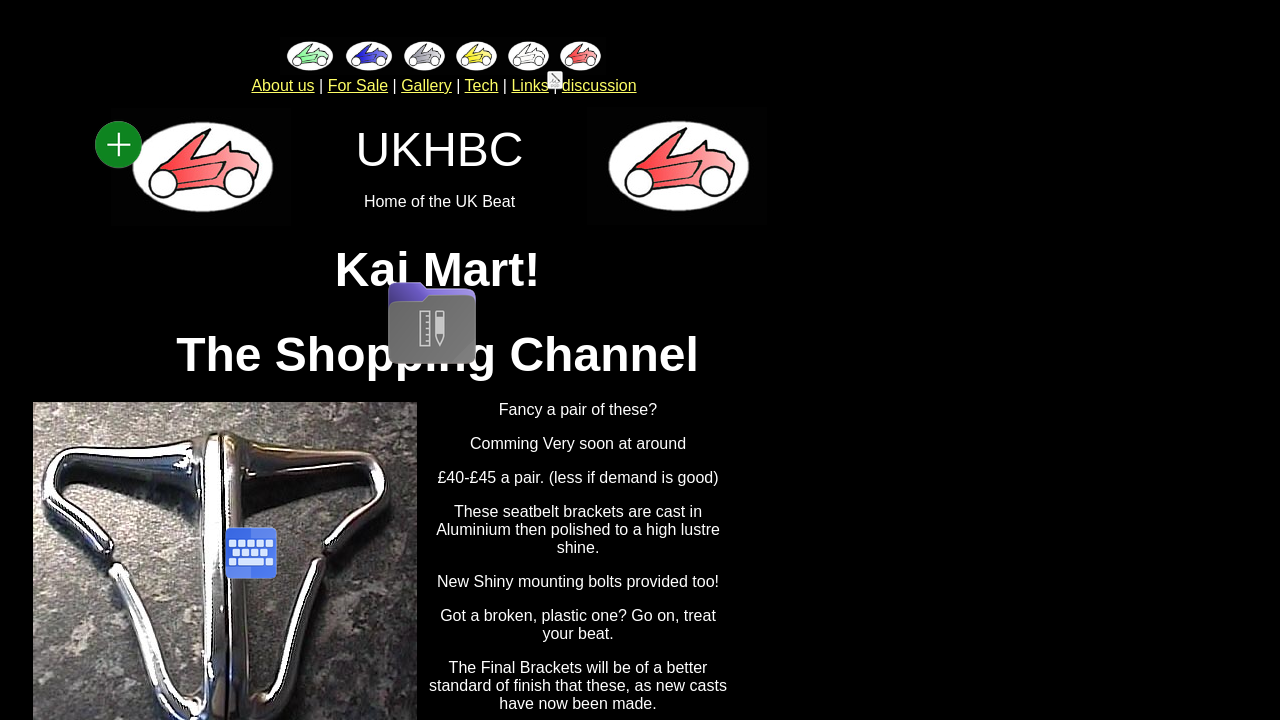 The height and width of the screenshot is (720, 1280). What do you see at coordinates (555, 80) in the screenshot?
I see `a PGP signature file for verifying authenticity` at bounding box center [555, 80].